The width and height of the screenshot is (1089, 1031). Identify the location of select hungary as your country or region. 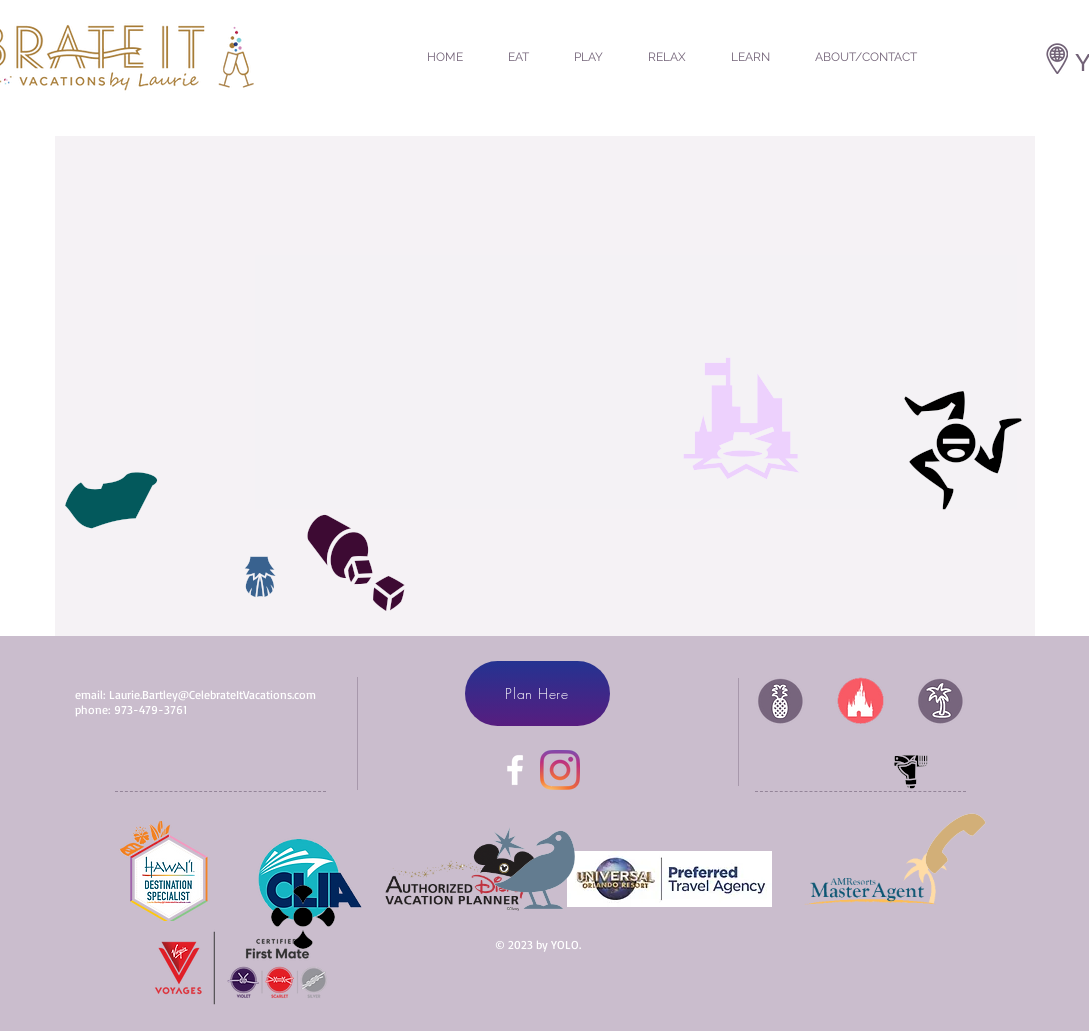
(111, 500).